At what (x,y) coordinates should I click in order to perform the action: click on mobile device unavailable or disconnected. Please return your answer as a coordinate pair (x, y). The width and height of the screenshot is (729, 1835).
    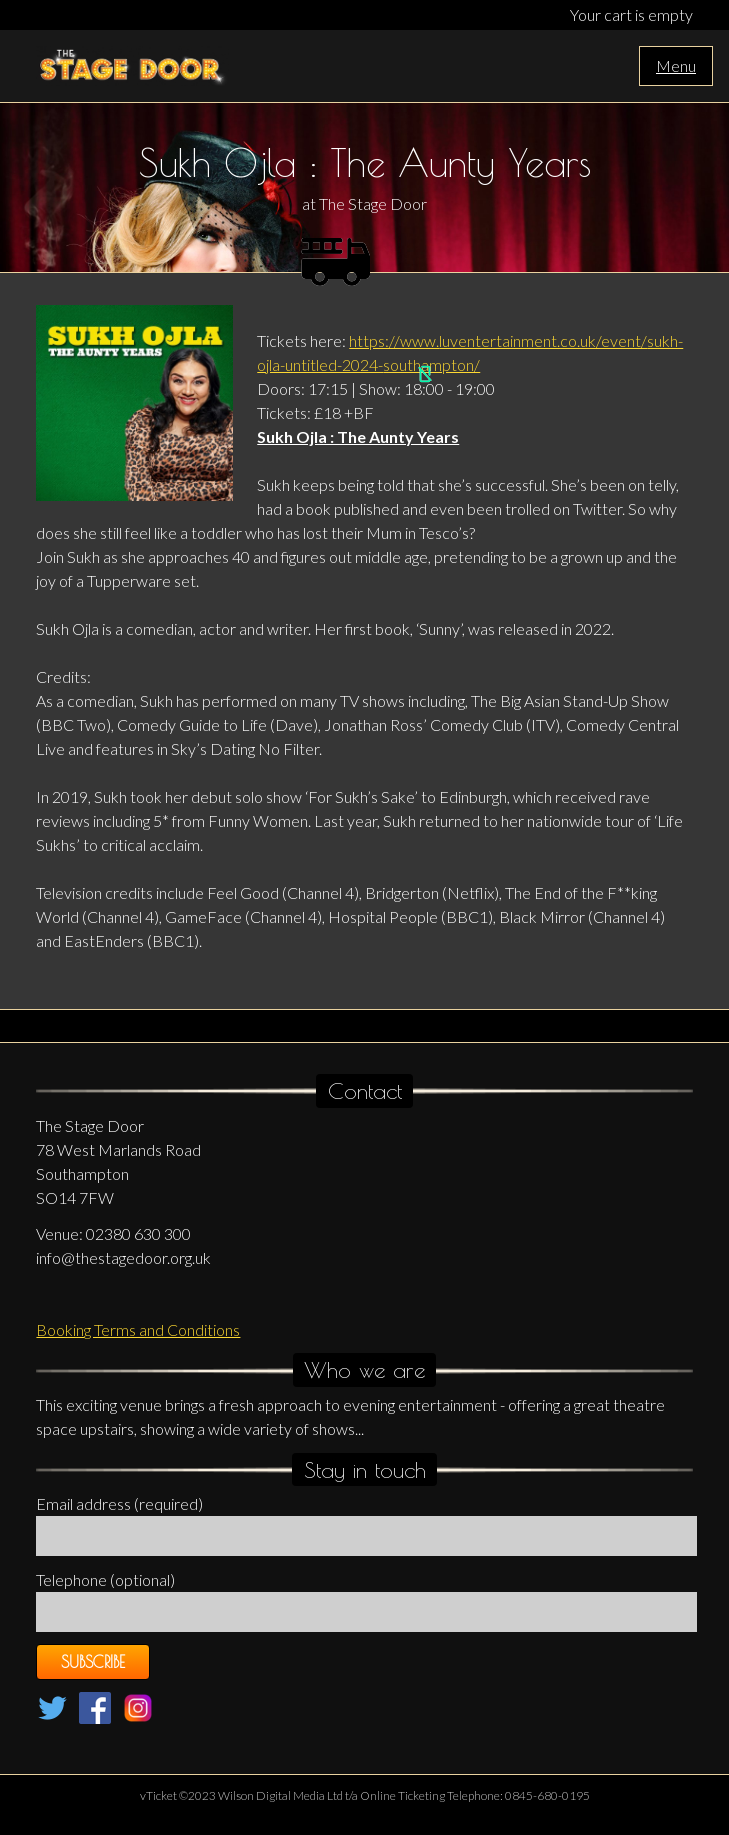
    Looking at the image, I should click on (425, 374).